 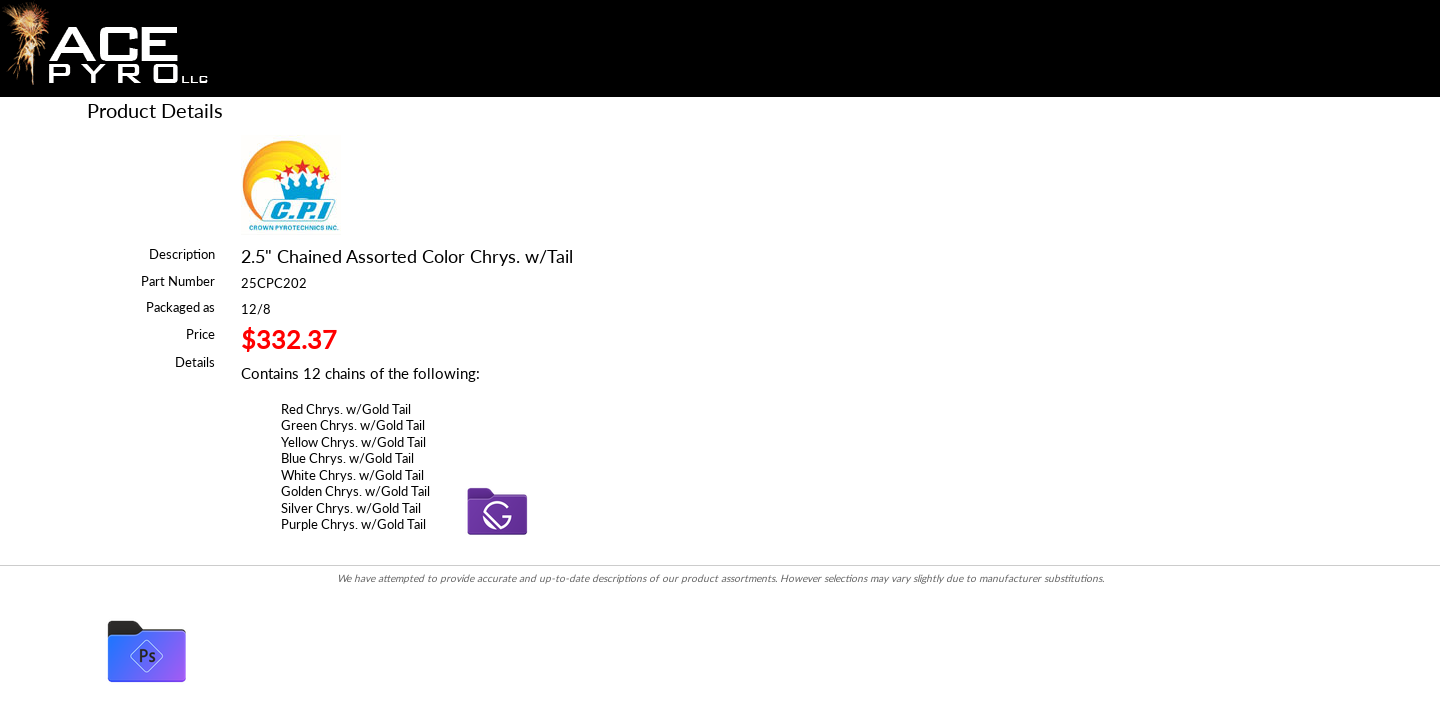 What do you see at coordinates (497, 513) in the screenshot?
I see `folder containing Gatsby project files` at bounding box center [497, 513].